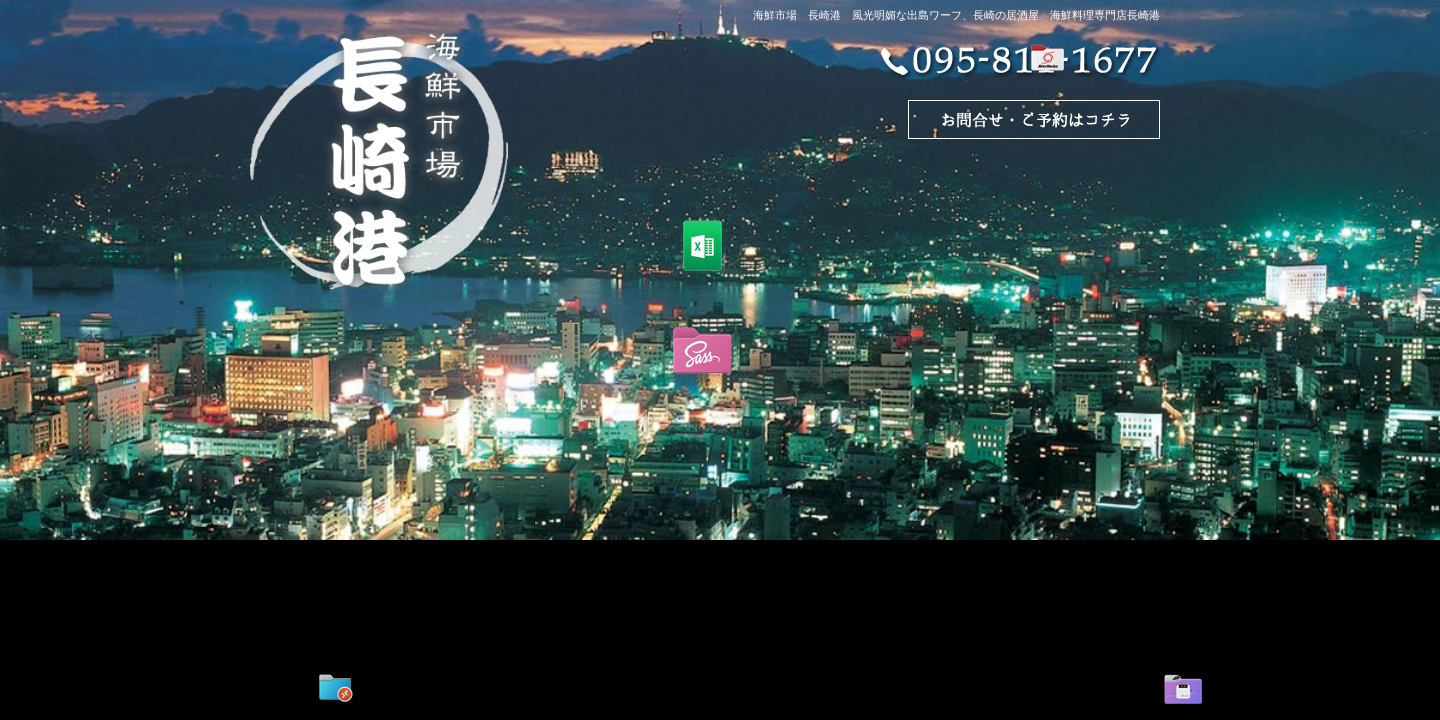 The image size is (1440, 720). Describe the element at coordinates (335, 688) in the screenshot. I see `open folder containing microsoft remote desktop files` at that location.